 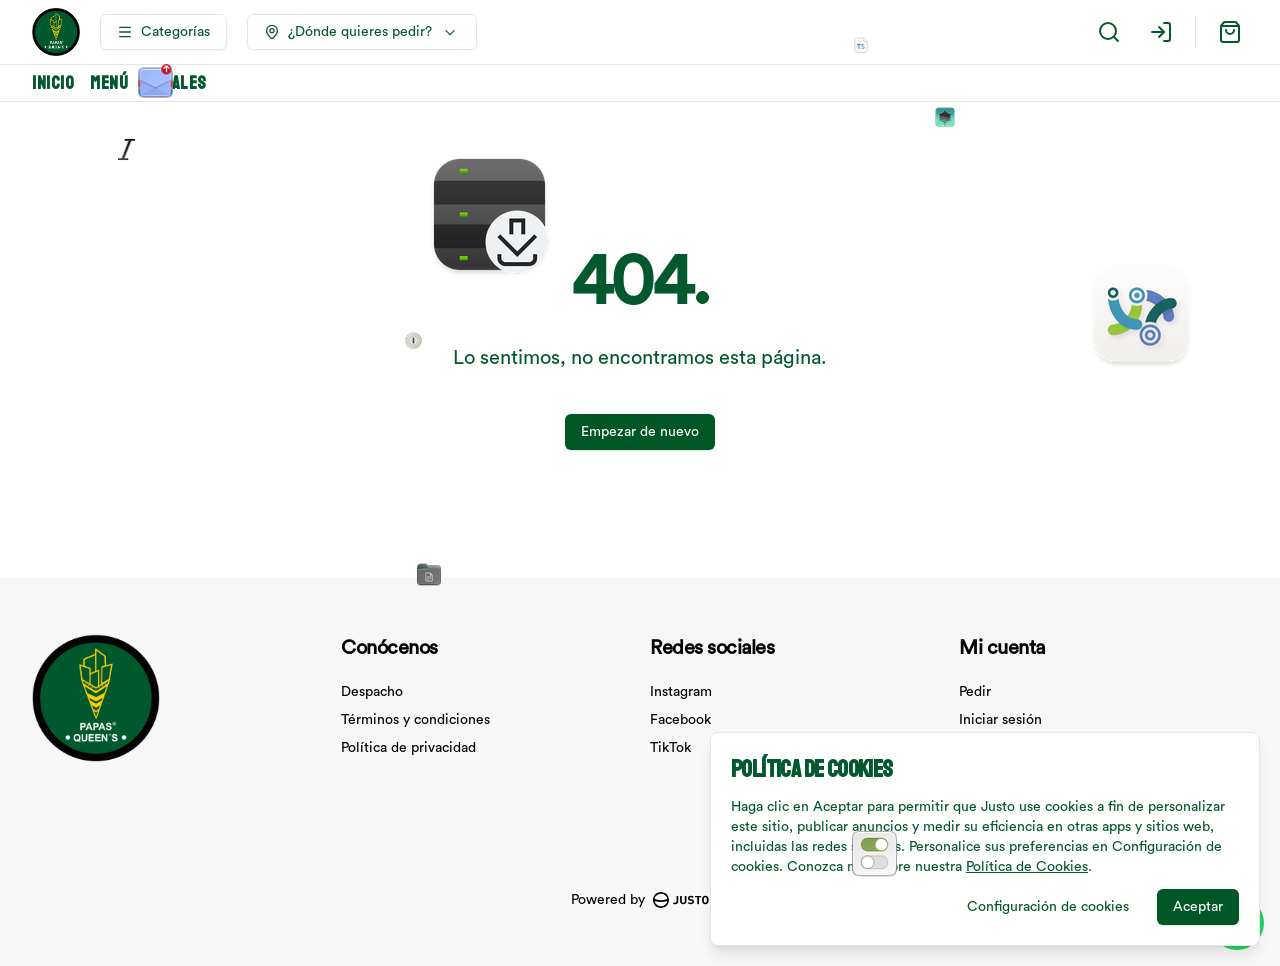 I want to click on configure network server installation settings, so click(x=489, y=214).